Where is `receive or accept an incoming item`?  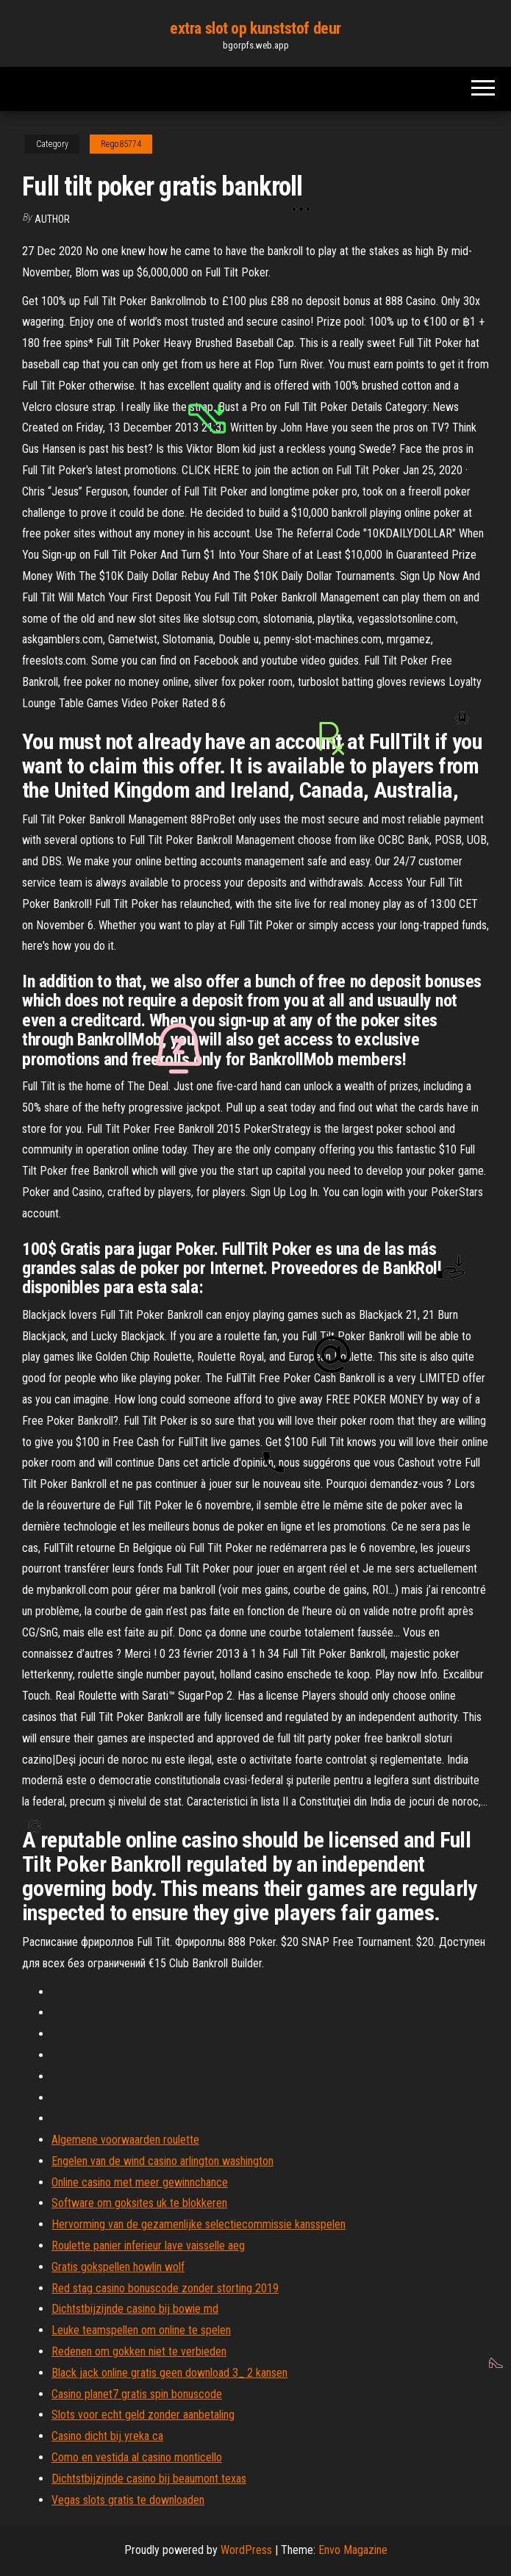 receive or accept an incoming item is located at coordinates (451, 1269).